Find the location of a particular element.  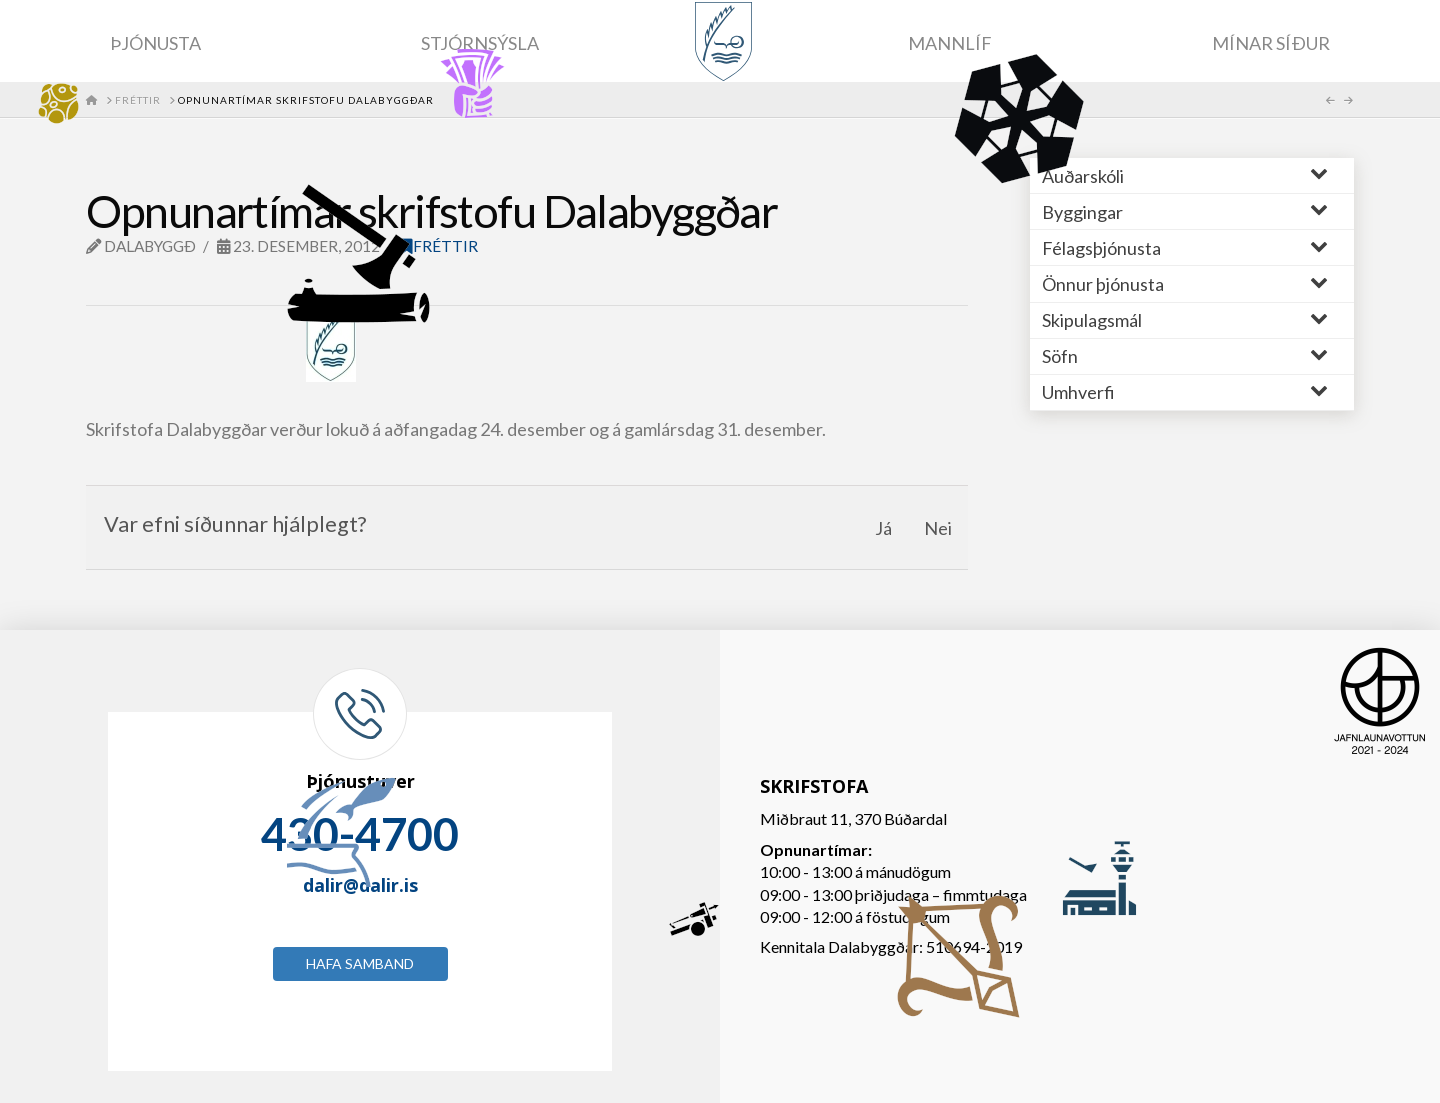

activate cold or freeze mode is located at coordinates (1020, 119).